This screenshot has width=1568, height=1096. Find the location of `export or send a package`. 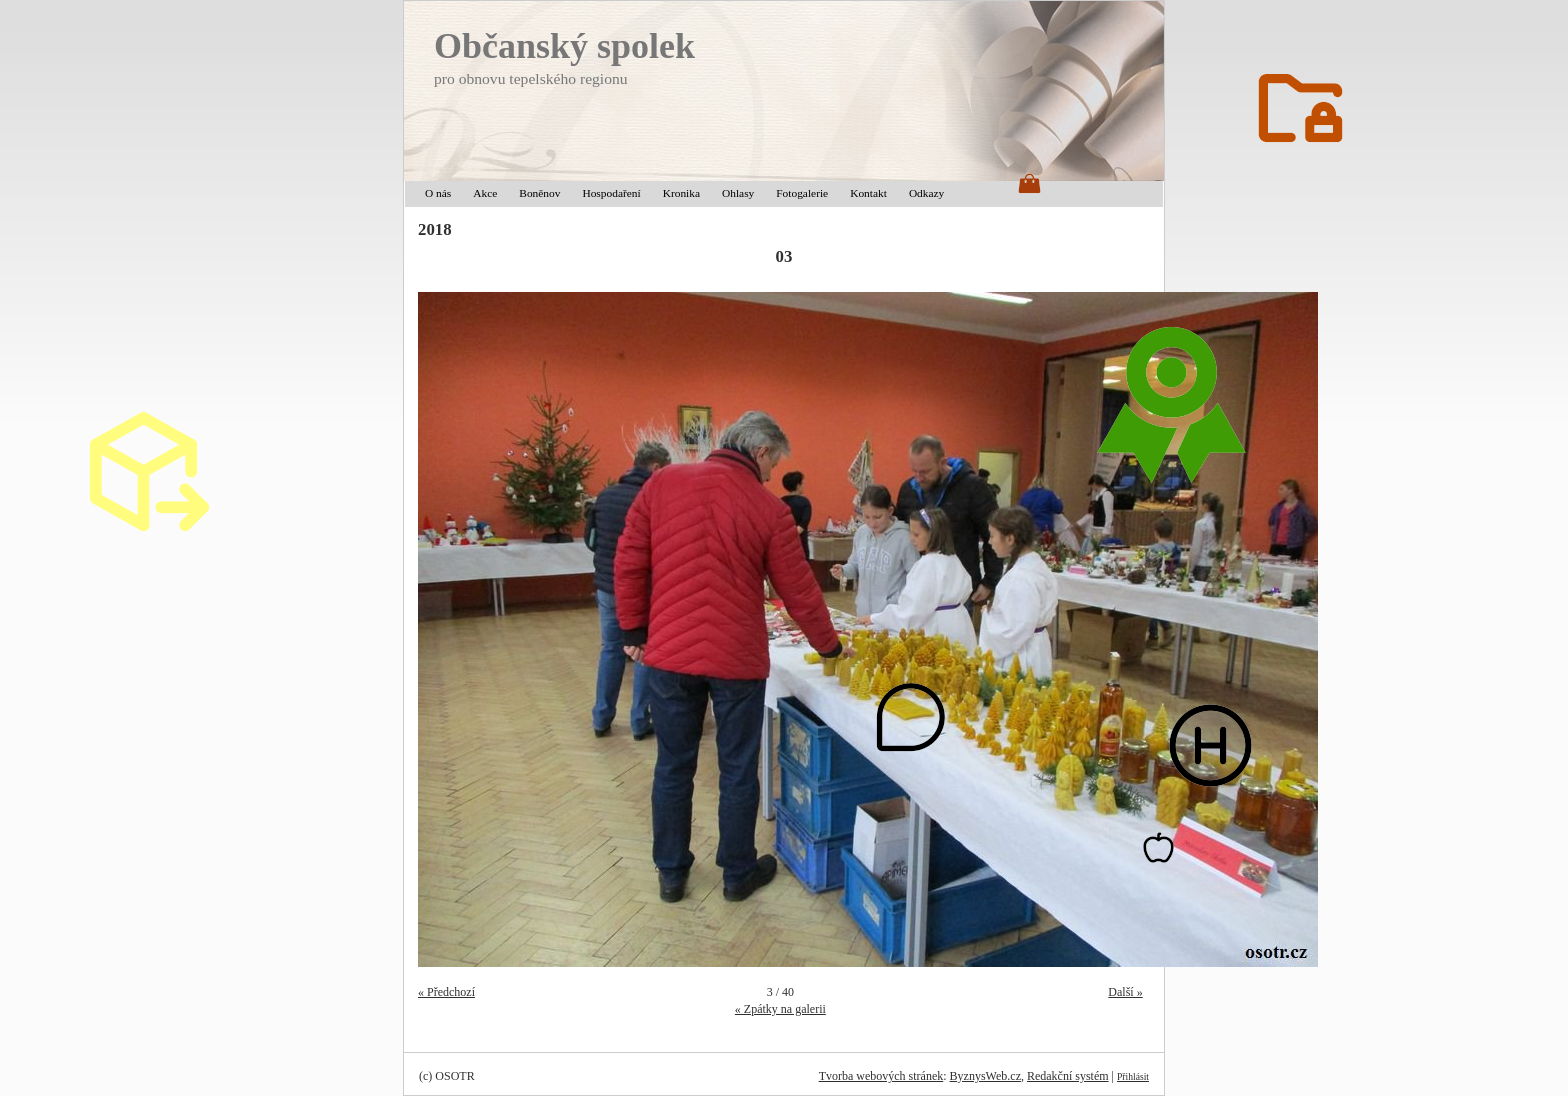

export or send a package is located at coordinates (143, 471).